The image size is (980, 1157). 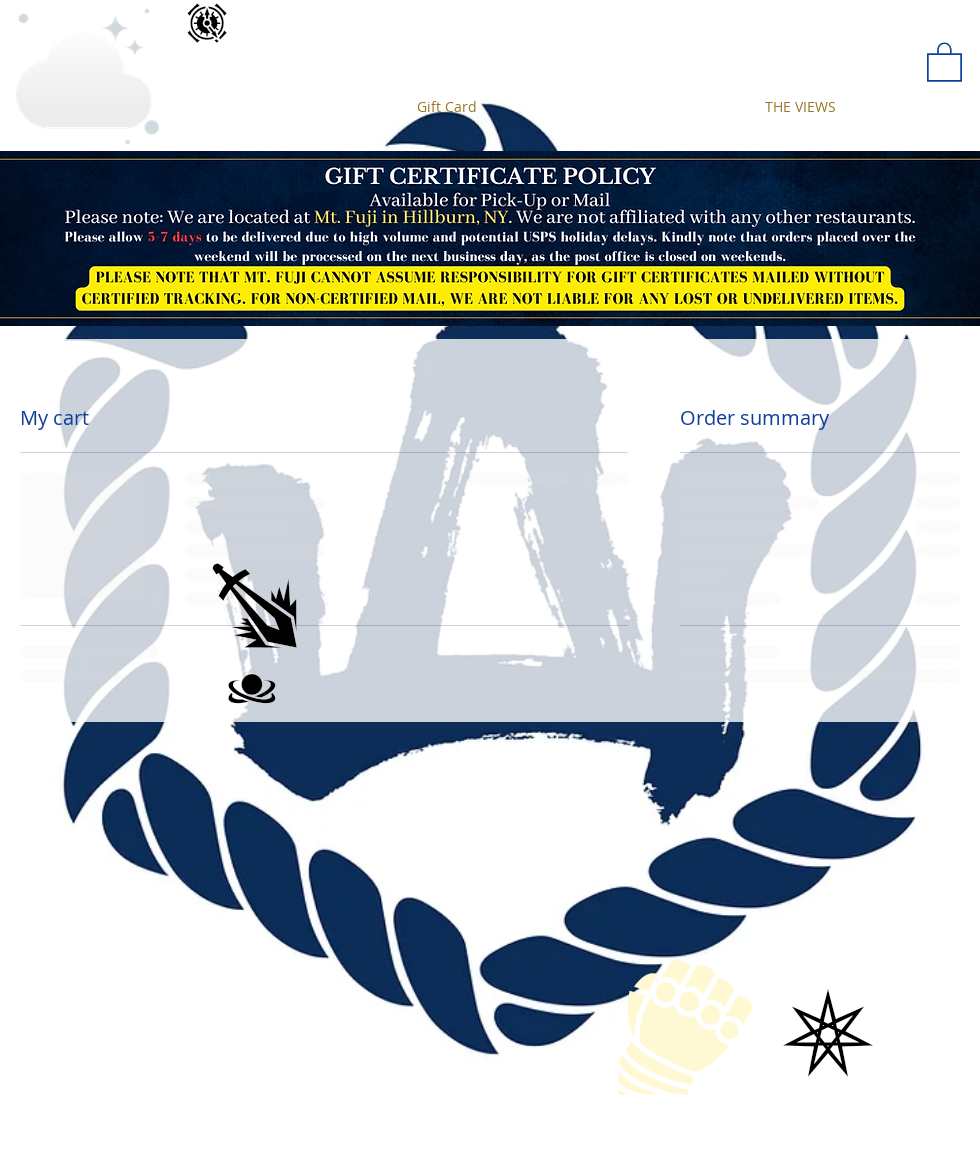 I want to click on attack or combat action button, so click(x=255, y=606).